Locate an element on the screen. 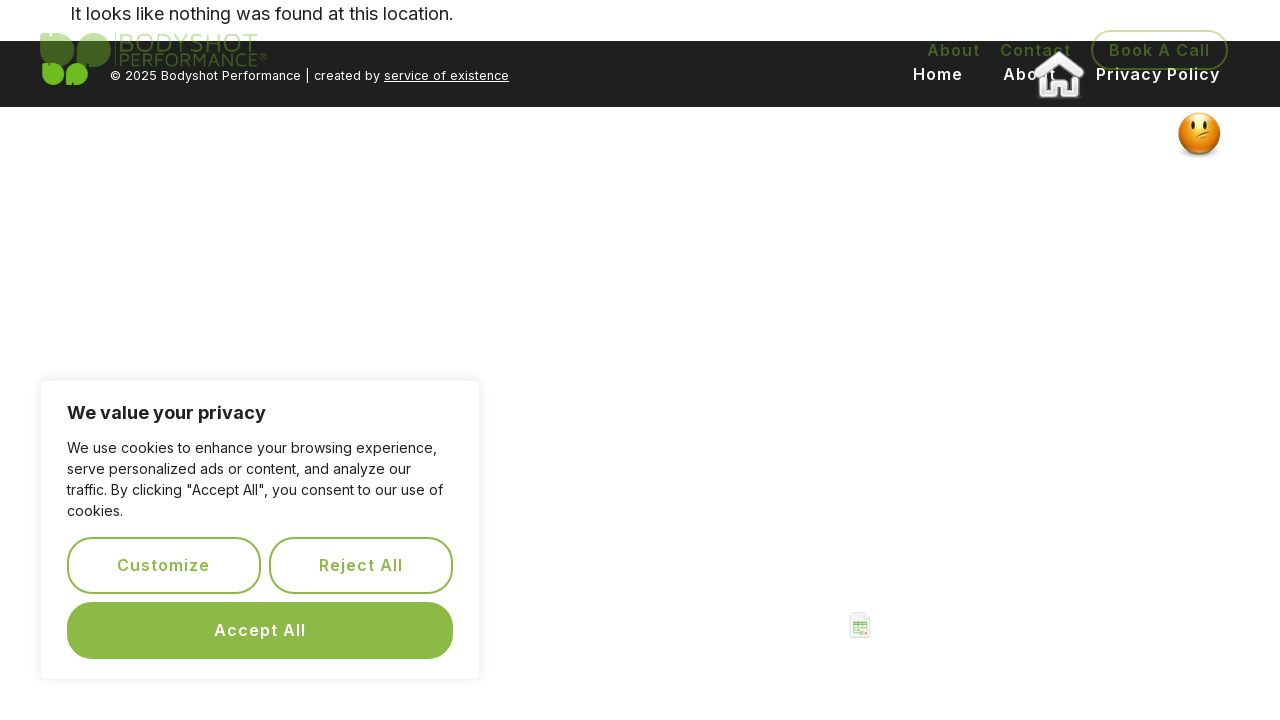  indicates uncertainty or hesitation about an action is located at coordinates (1199, 135).